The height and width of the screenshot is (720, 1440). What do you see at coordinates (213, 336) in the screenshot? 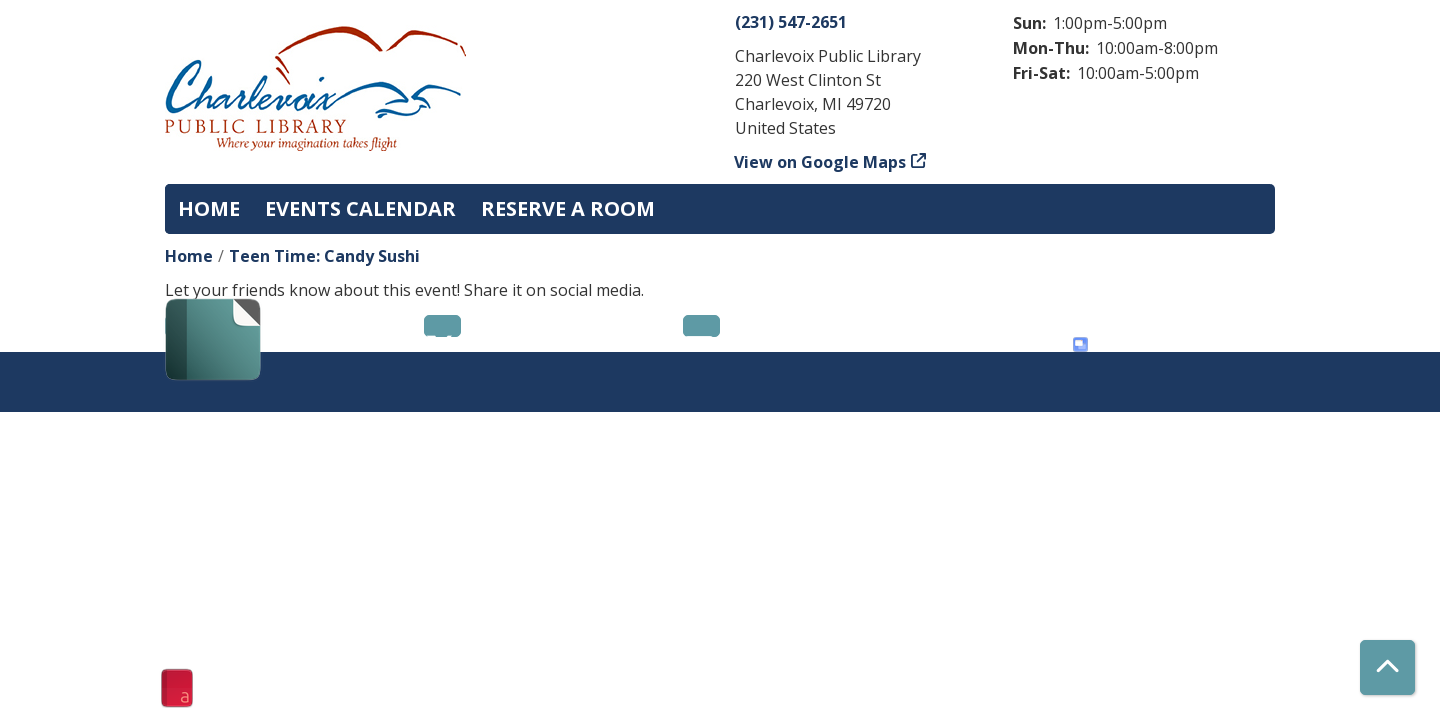
I see `change desktop wallpaper settings` at bounding box center [213, 336].